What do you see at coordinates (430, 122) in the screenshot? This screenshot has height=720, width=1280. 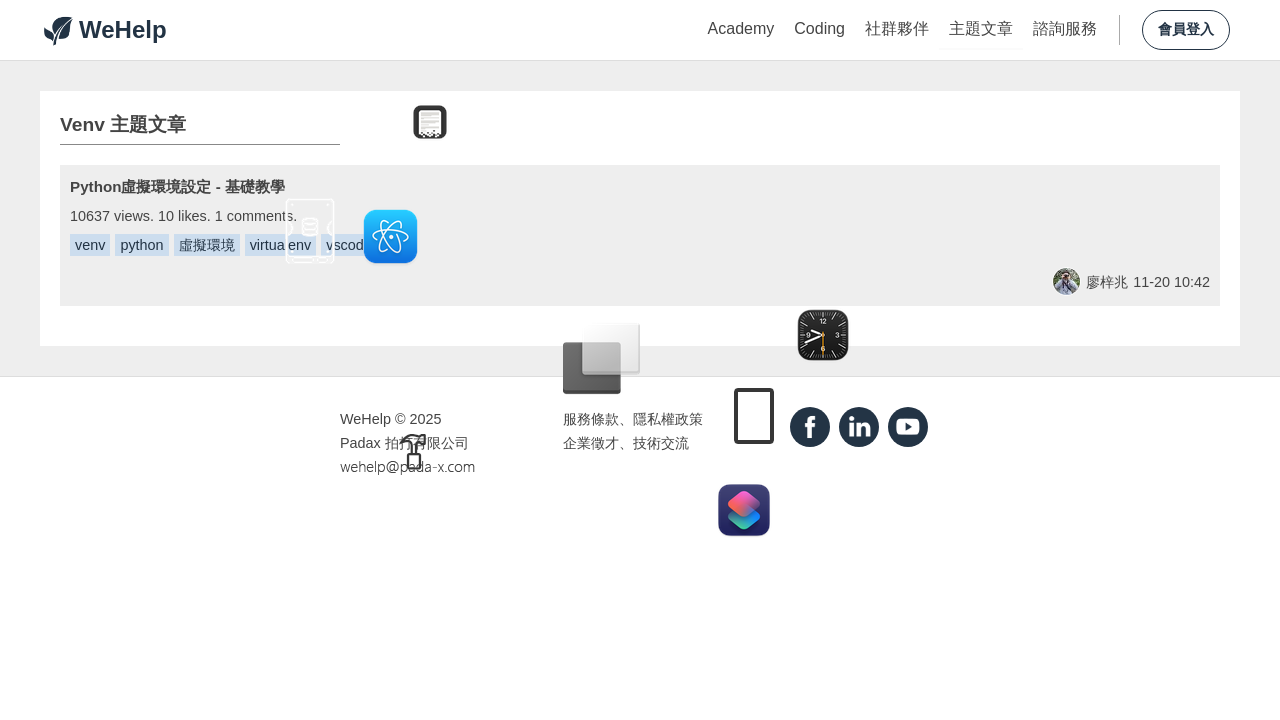 I see `open Buffer text editor app` at bounding box center [430, 122].